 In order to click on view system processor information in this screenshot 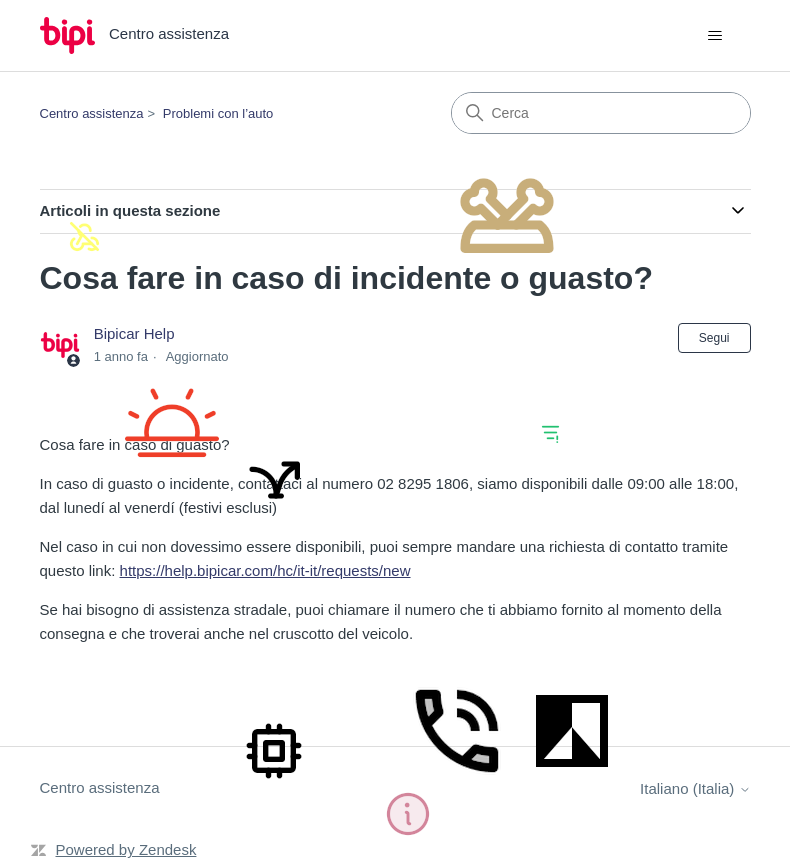, I will do `click(274, 751)`.